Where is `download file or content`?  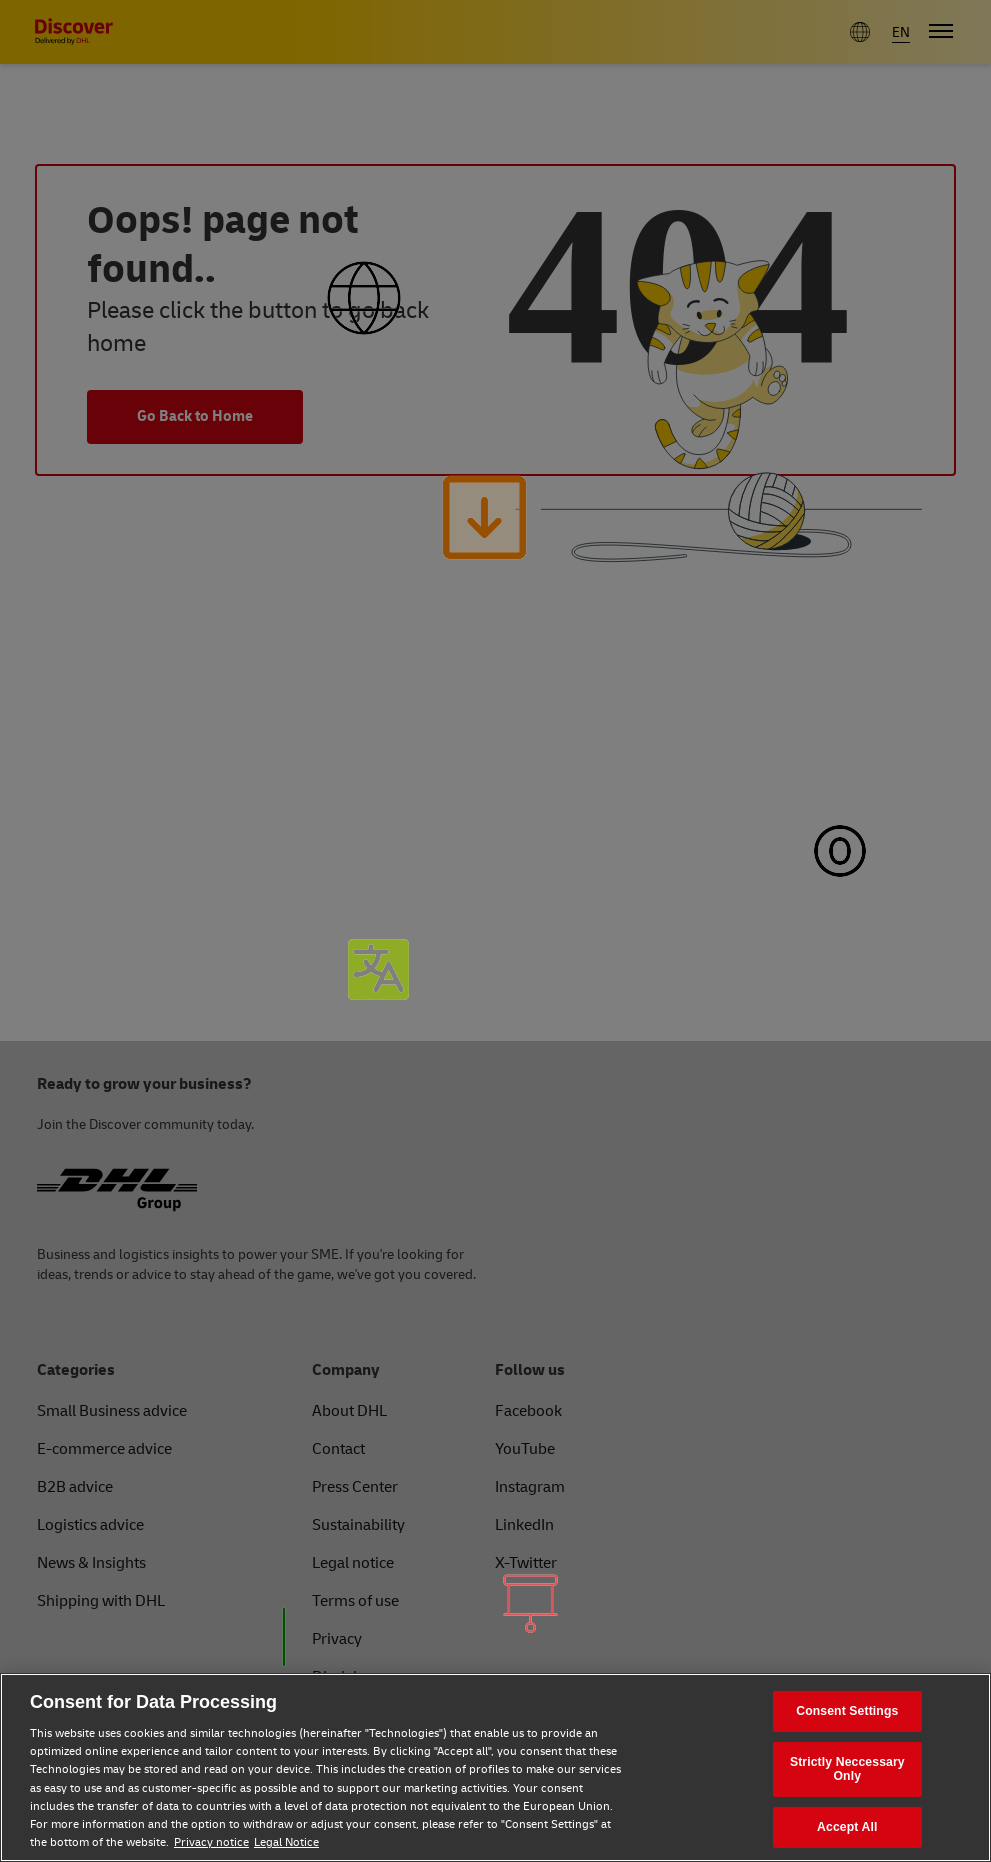
download file or content is located at coordinates (484, 517).